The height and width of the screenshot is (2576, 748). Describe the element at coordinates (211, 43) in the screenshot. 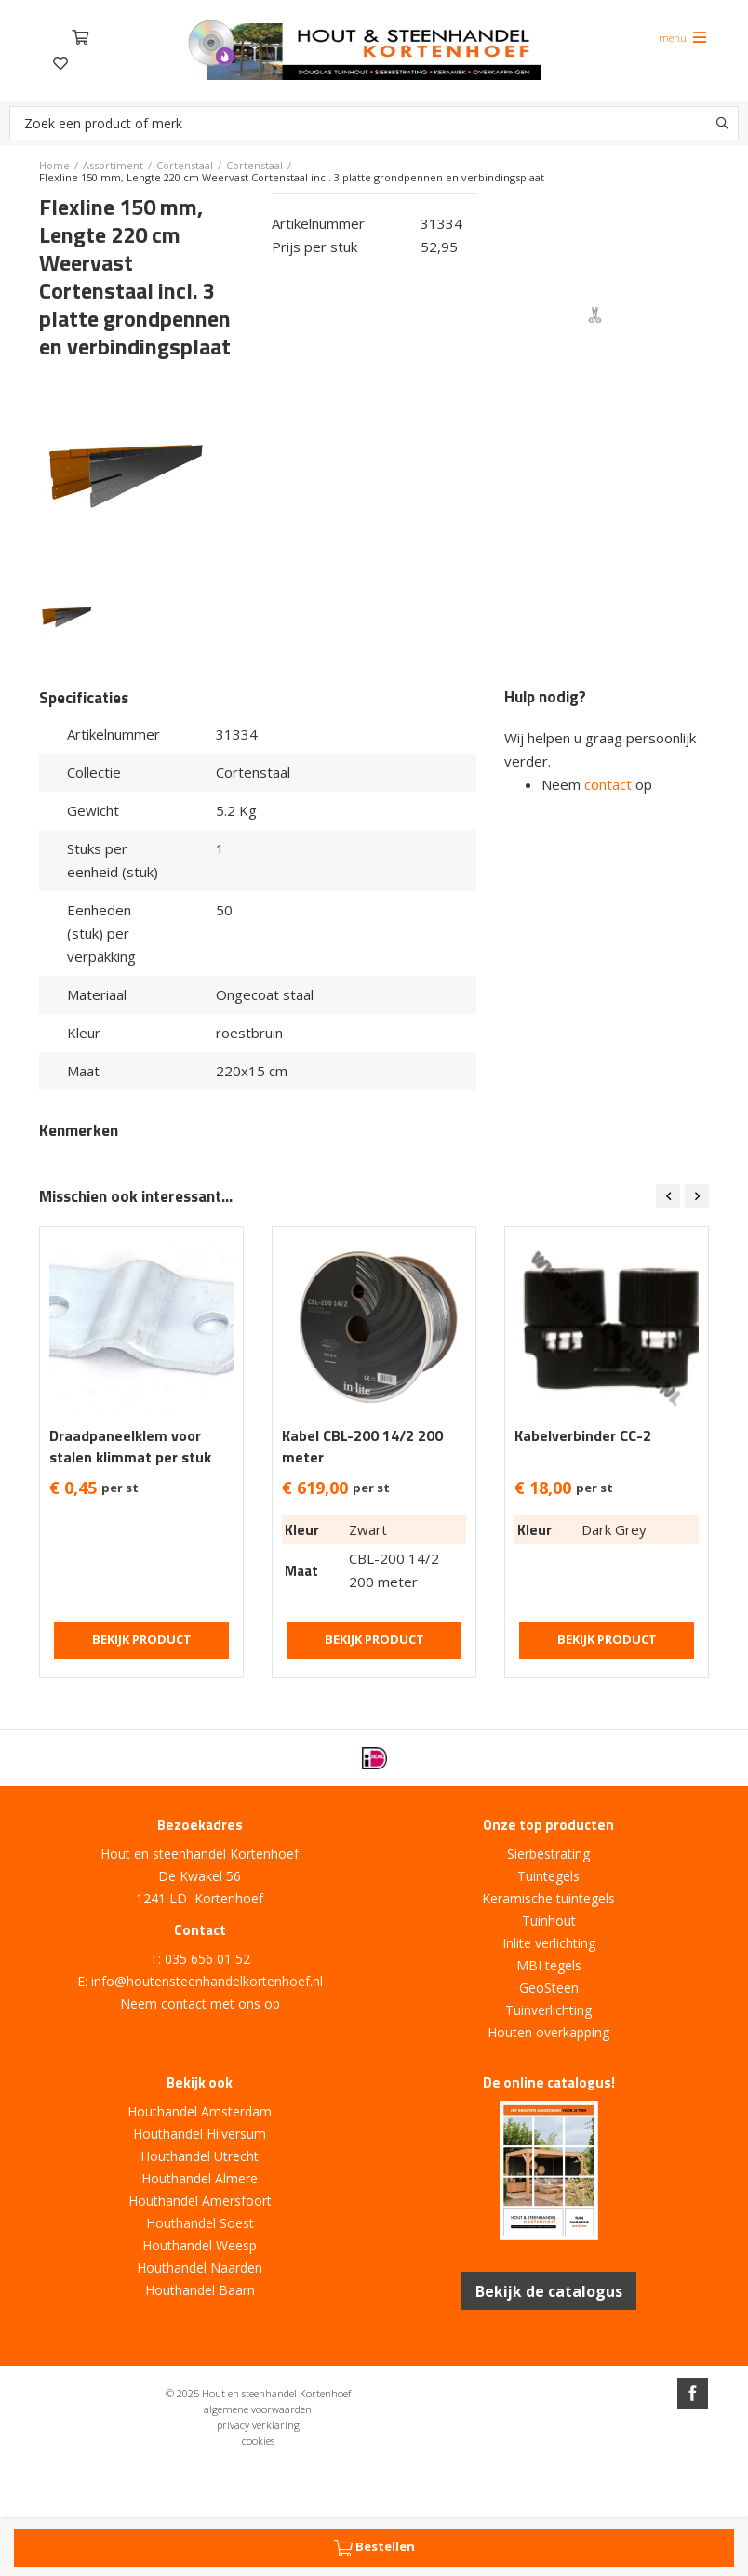

I see `burn data to a dvd disc` at that location.